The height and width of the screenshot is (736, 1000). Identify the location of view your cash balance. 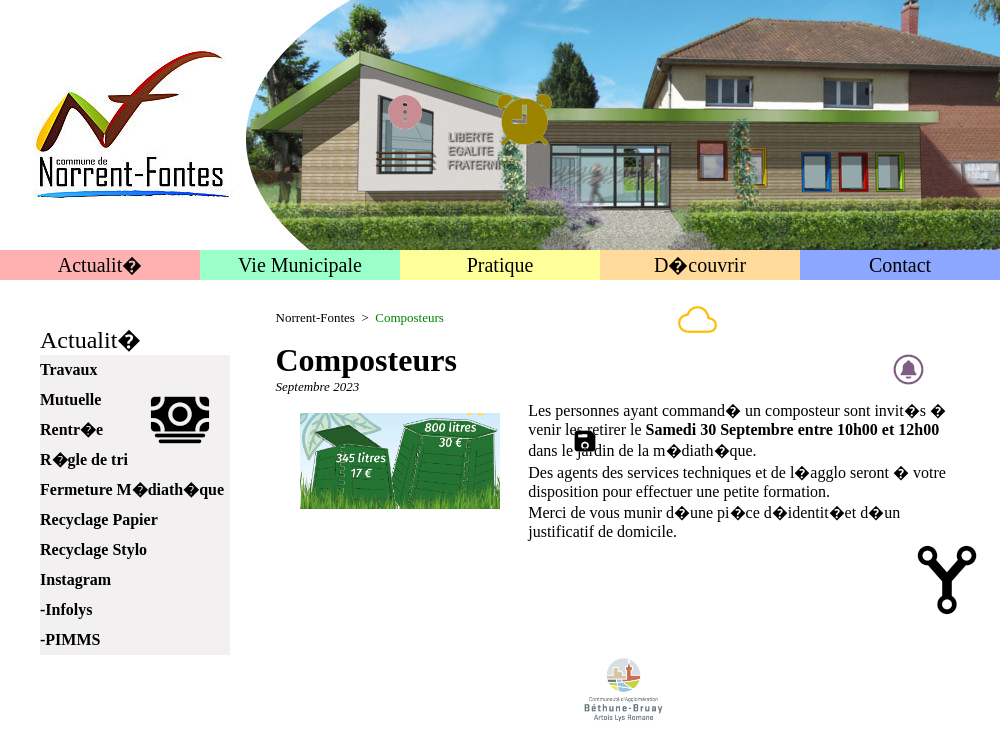
(180, 420).